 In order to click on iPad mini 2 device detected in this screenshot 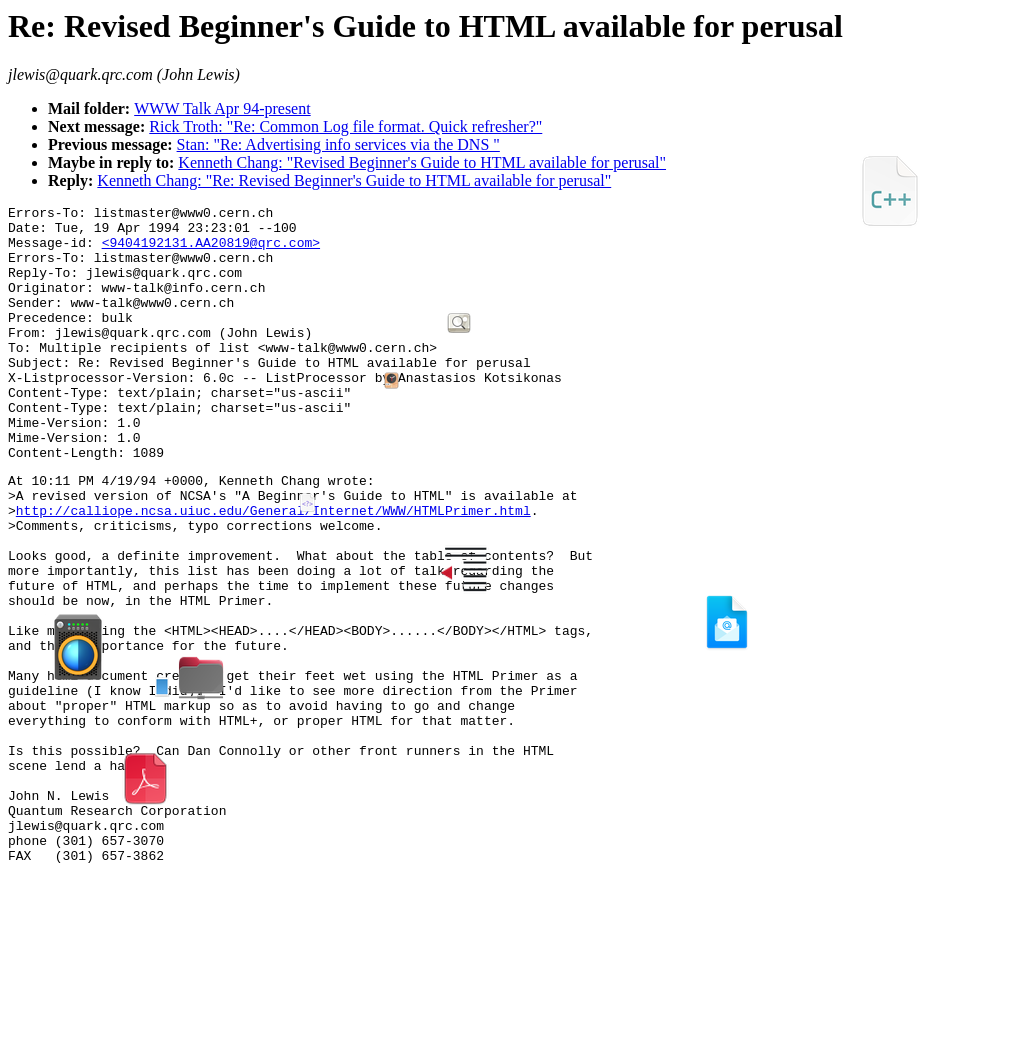, I will do `click(162, 685)`.